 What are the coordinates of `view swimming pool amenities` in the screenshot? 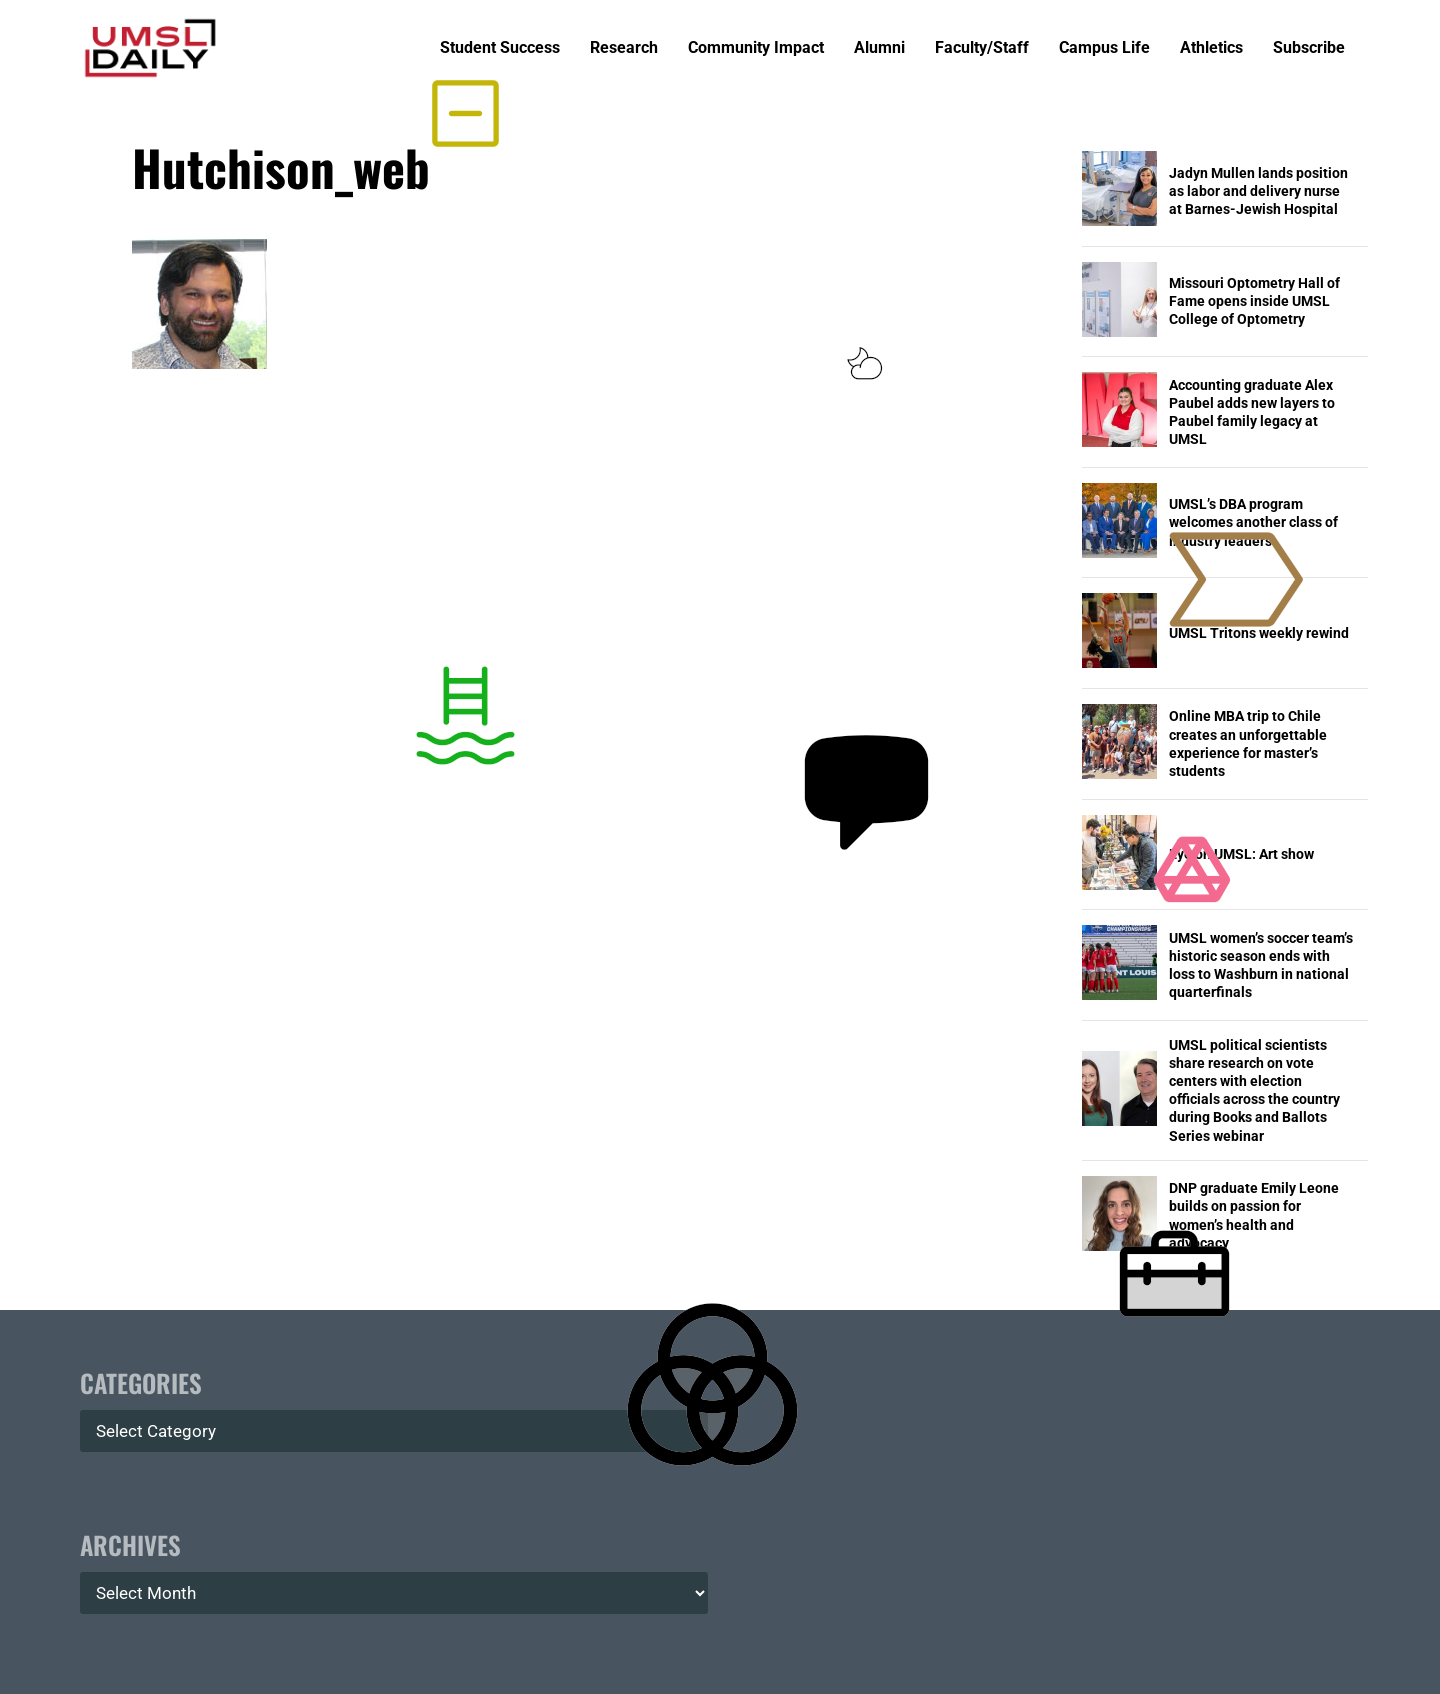 It's located at (465, 715).